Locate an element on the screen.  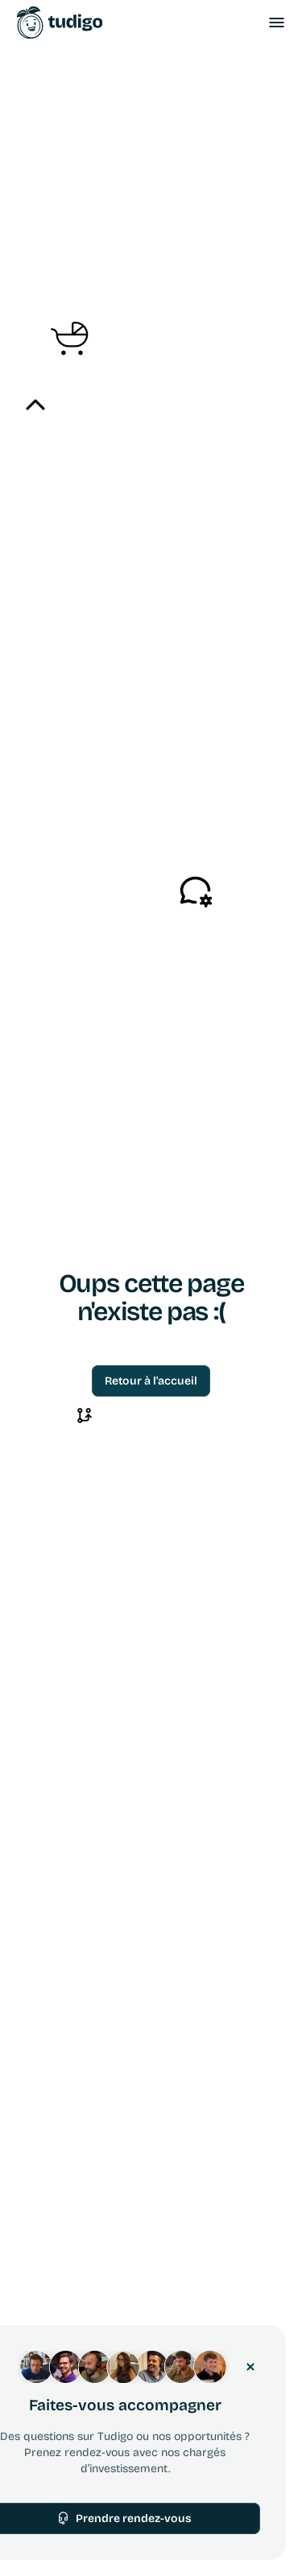
access baby or parenting-related features is located at coordinates (70, 337).